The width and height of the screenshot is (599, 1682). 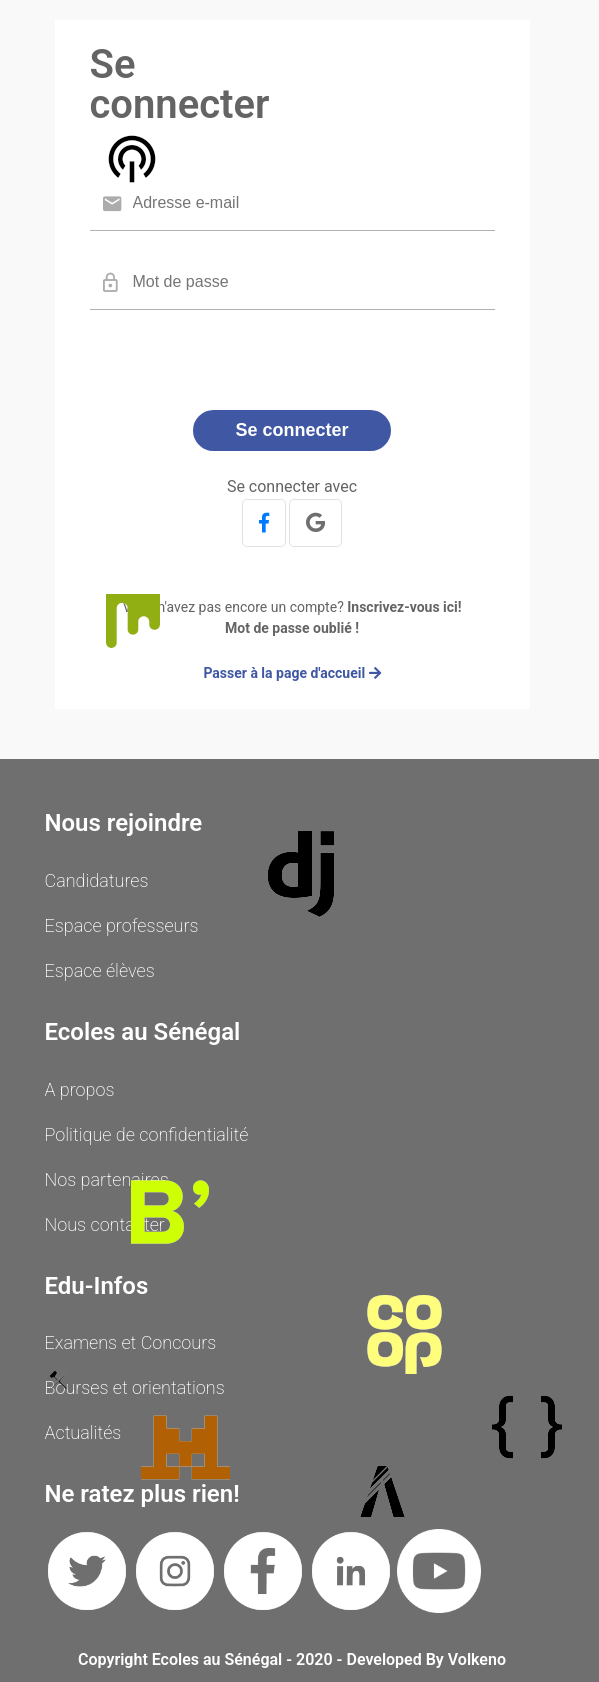 What do you see at coordinates (382, 1491) in the screenshot?
I see `open FiveM game modification client` at bounding box center [382, 1491].